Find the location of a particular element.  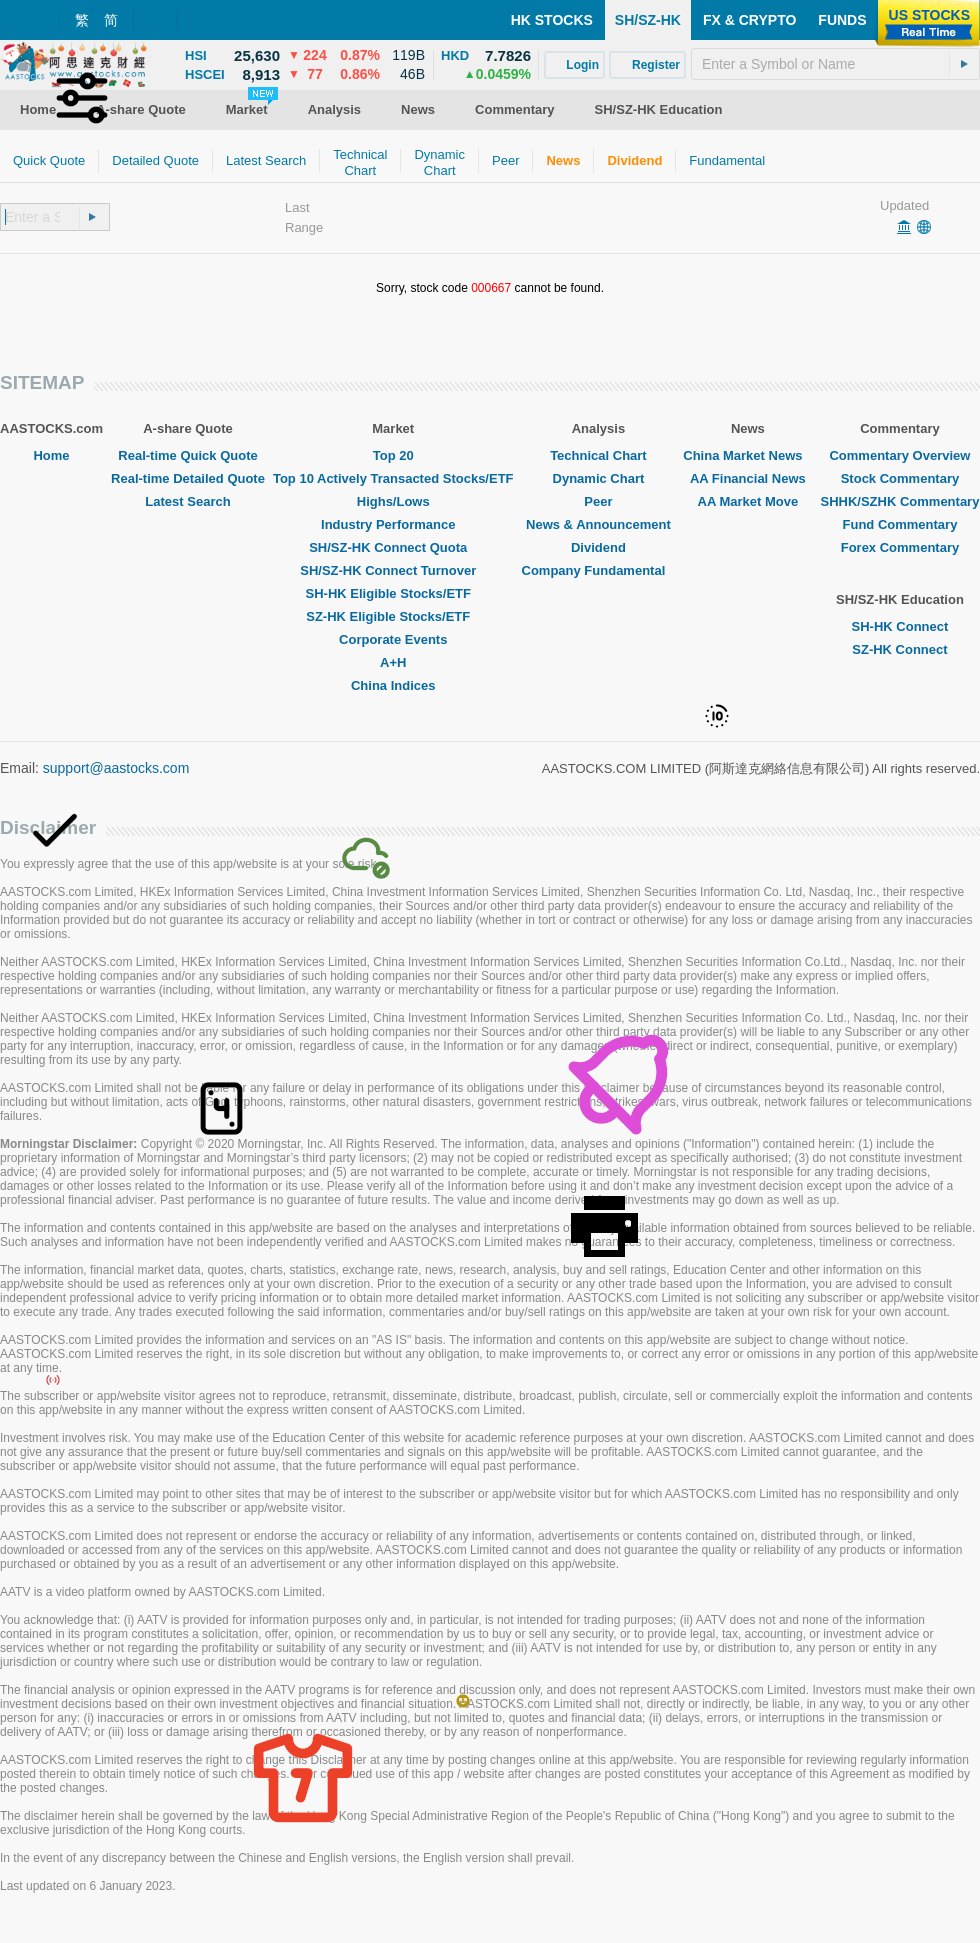

select a silly or goofy mood reaction is located at coordinates (463, 1701).